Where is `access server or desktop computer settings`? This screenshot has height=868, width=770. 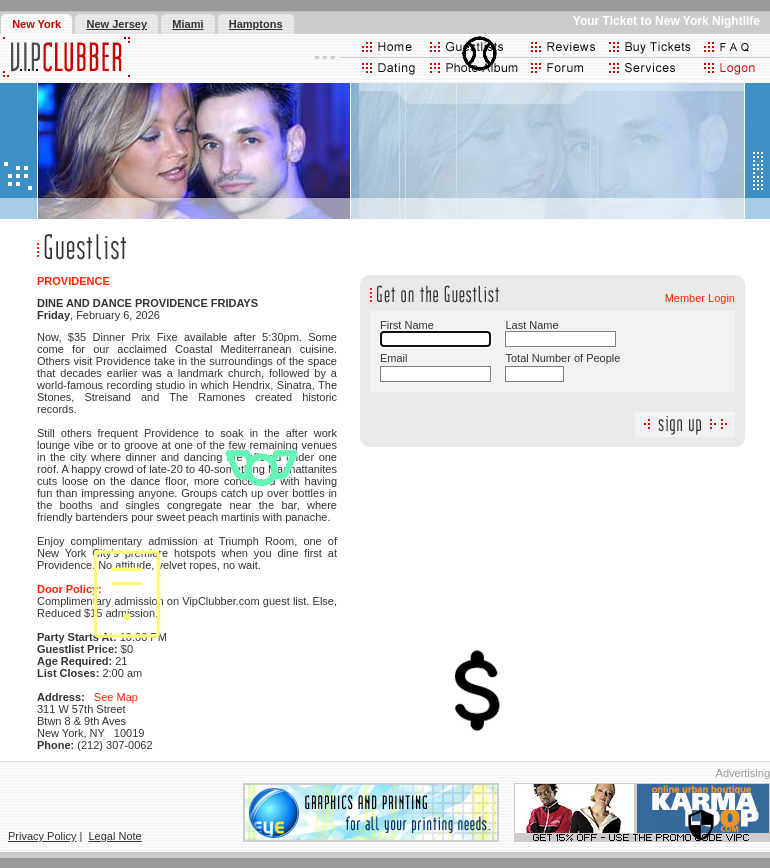 access server or desktop computer settings is located at coordinates (127, 594).